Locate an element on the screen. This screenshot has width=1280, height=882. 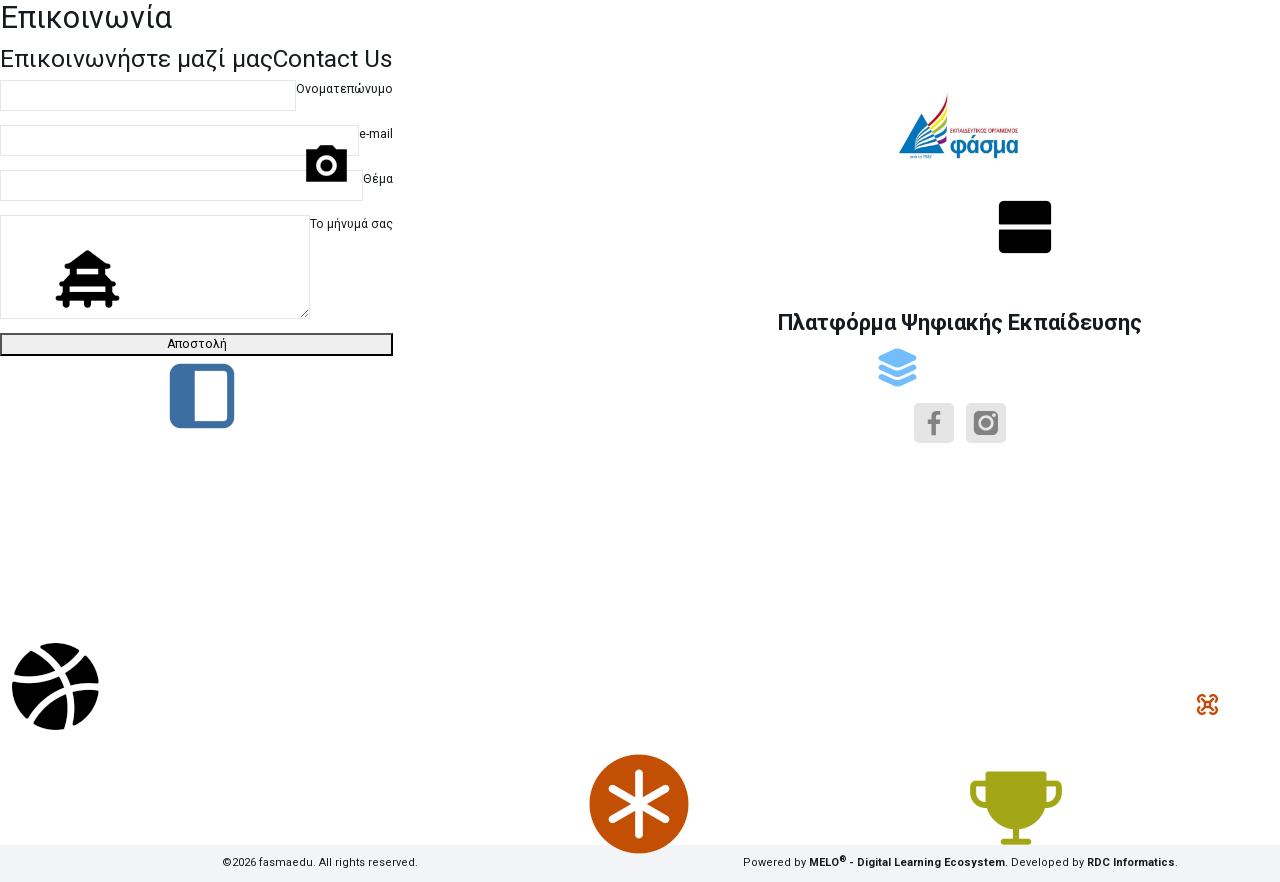
view achievements or awards is located at coordinates (1016, 805).